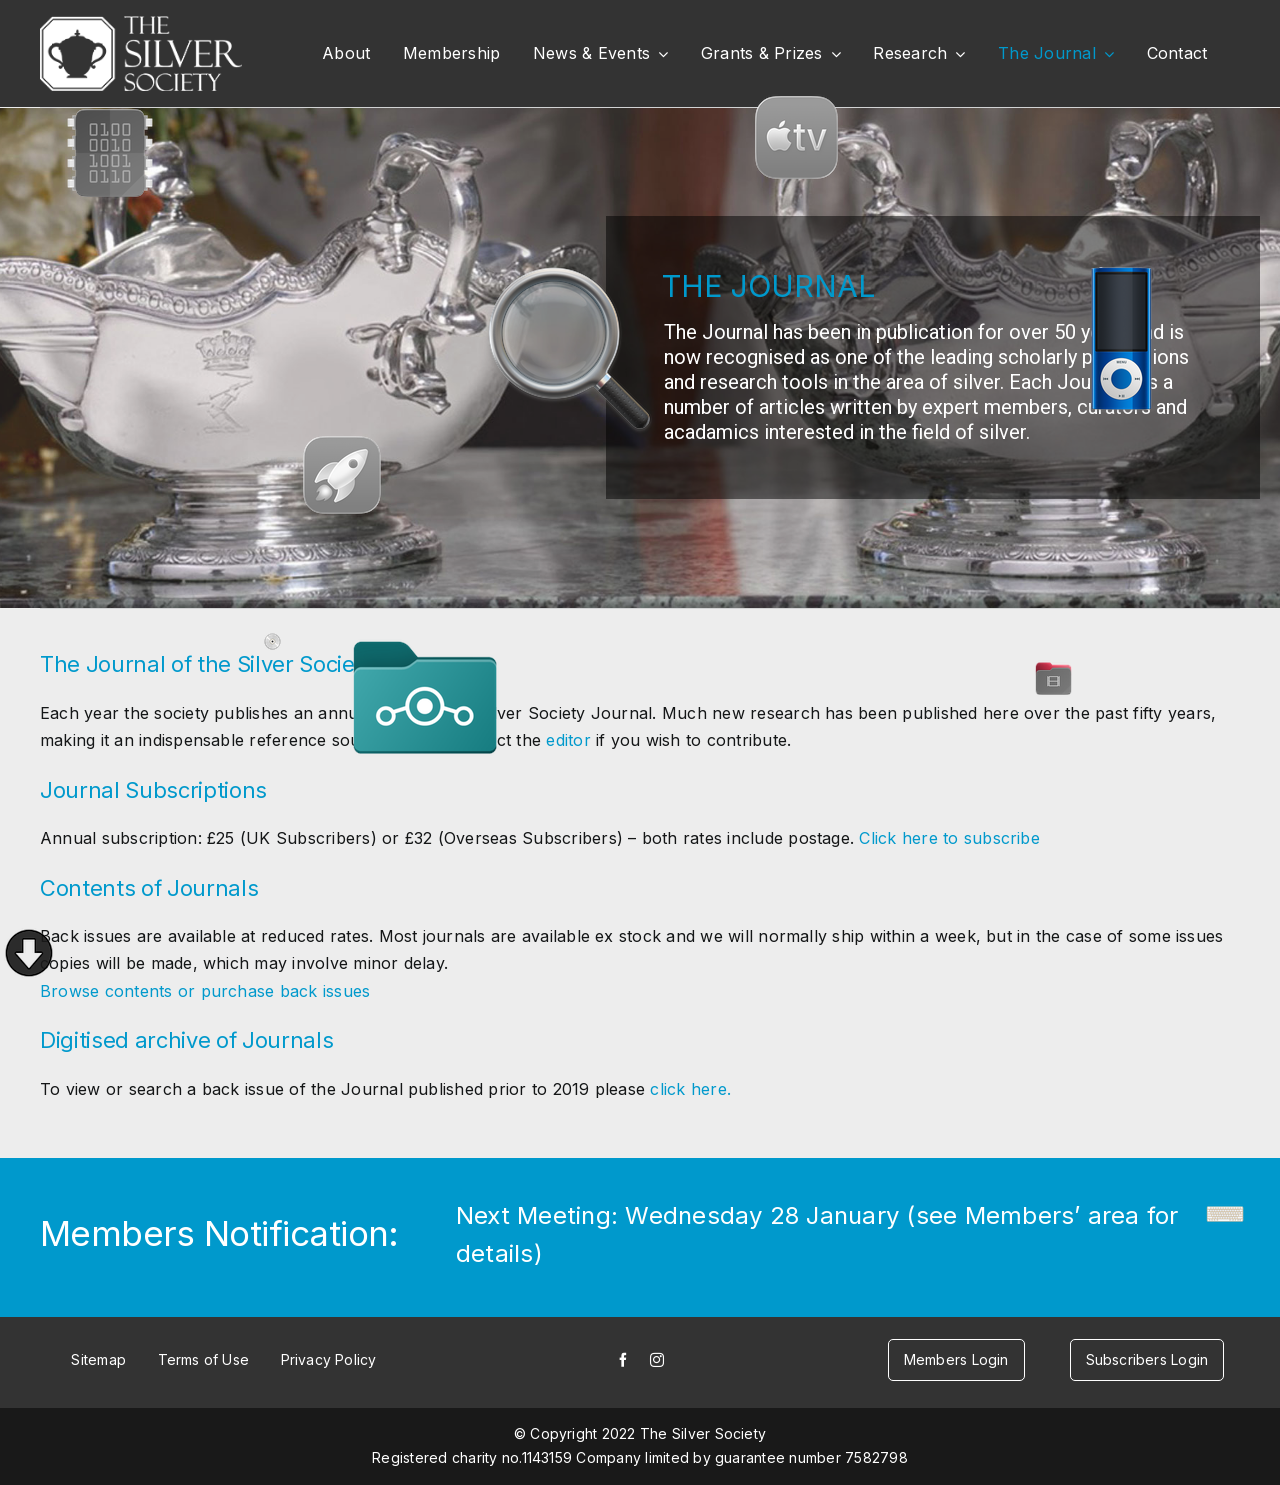 Image resolution: width=1280 pixels, height=1485 pixels. I want to click on open spotlight search preferences, so click(569, 349).